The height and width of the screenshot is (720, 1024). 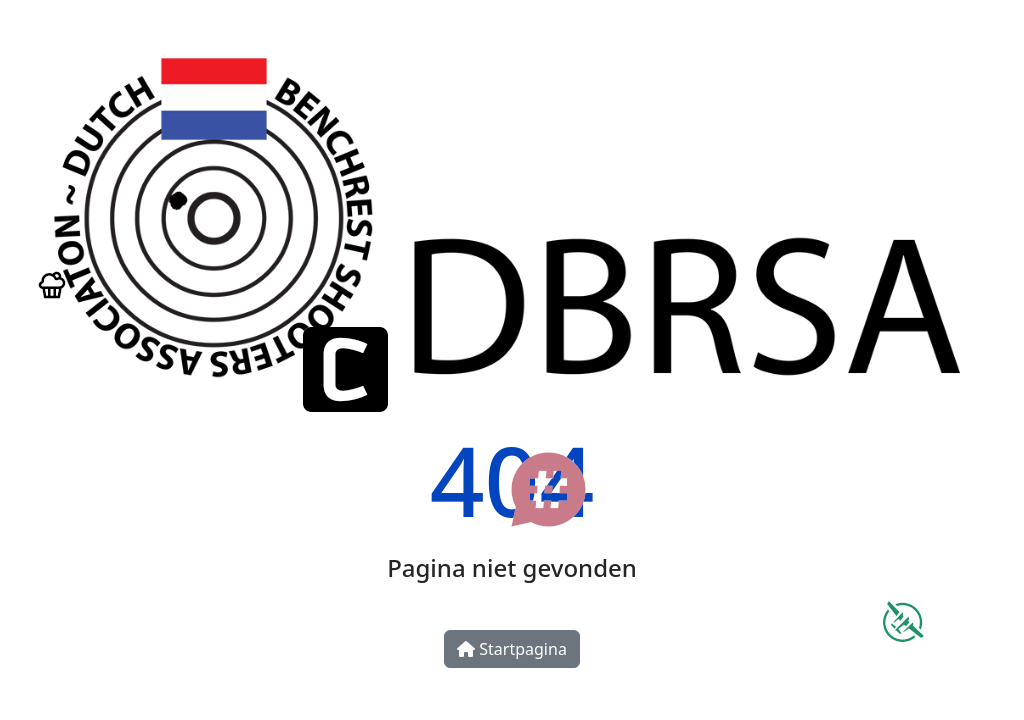 What do you see at coordinates (903, 621) in the screenshot?
I see `open the Floatplane streaming platform` at bounding box center [903, 621].